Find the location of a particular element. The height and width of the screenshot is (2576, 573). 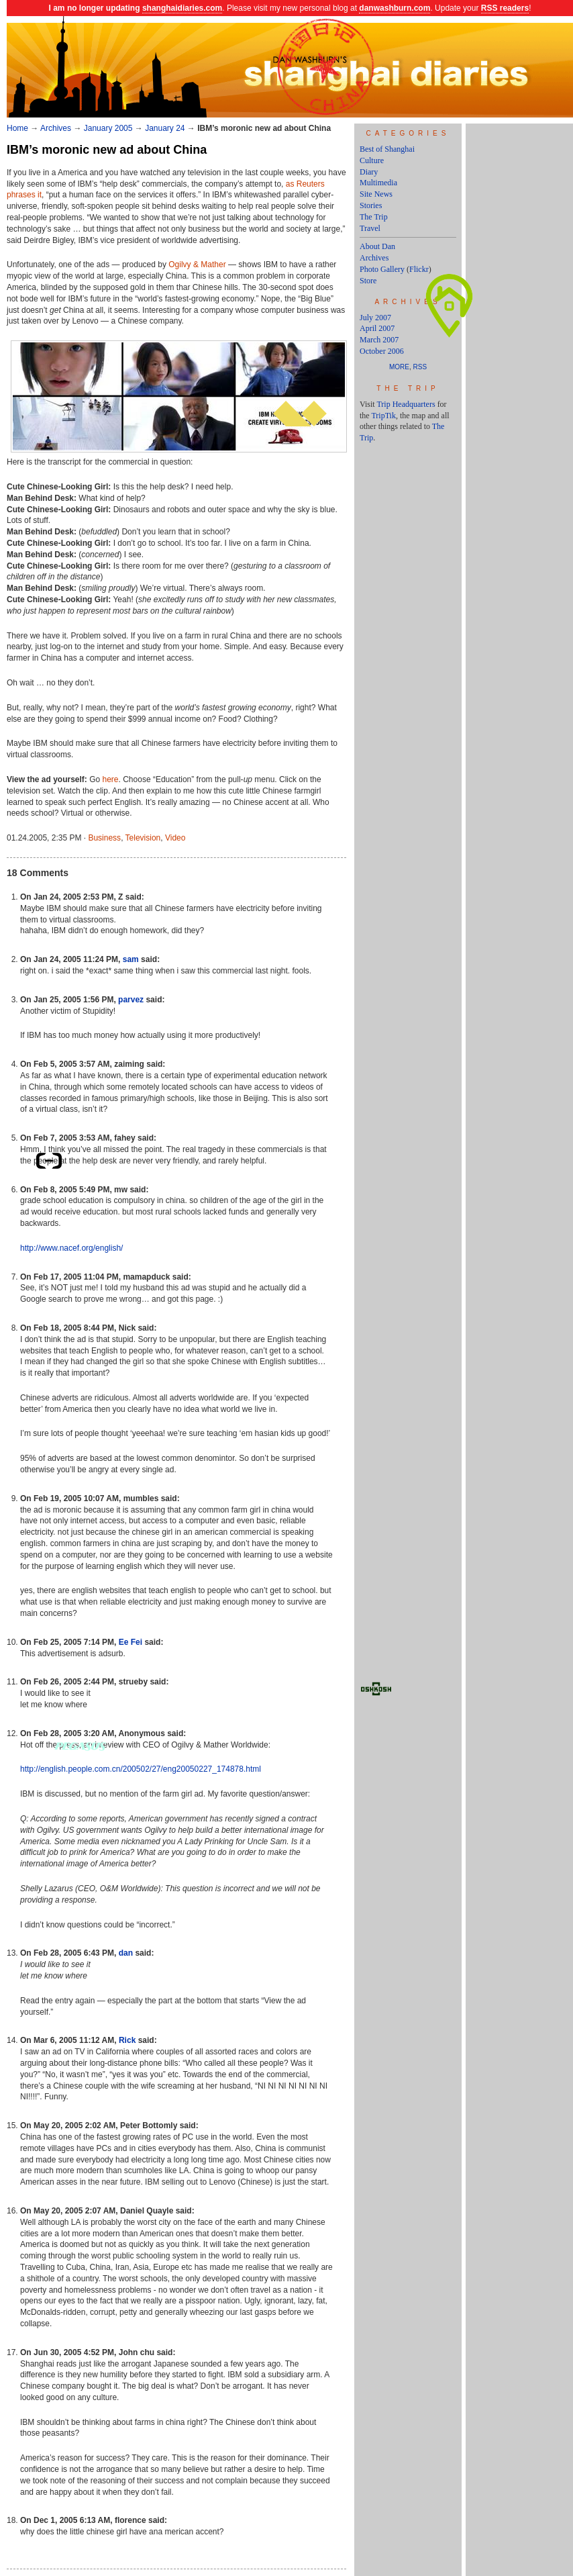

Alibaba Cloud service or product is located at coordinates (49, 1161).